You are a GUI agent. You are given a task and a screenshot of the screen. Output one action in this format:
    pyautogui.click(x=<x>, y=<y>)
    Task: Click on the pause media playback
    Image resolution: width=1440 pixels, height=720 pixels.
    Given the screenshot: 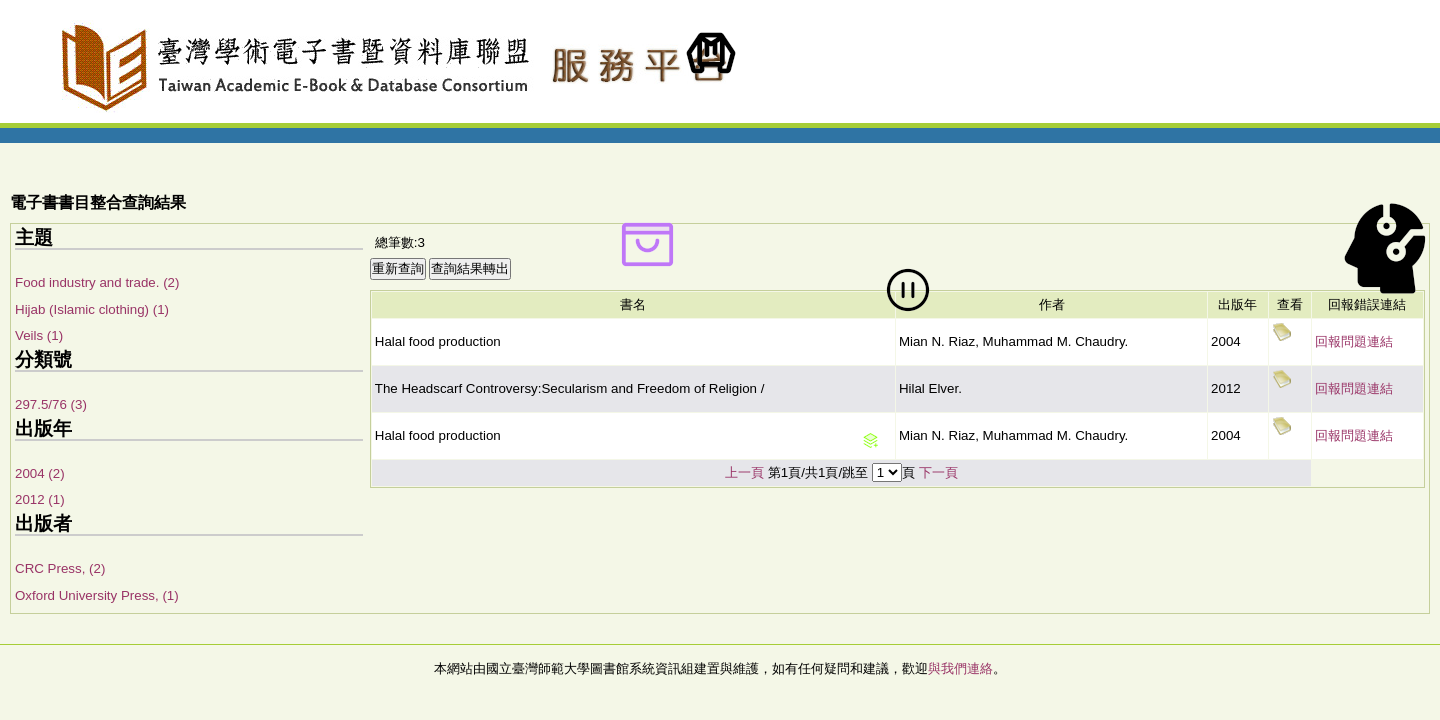 What is the action you would take?
    pyautogui.click(x=908, y=290)
    